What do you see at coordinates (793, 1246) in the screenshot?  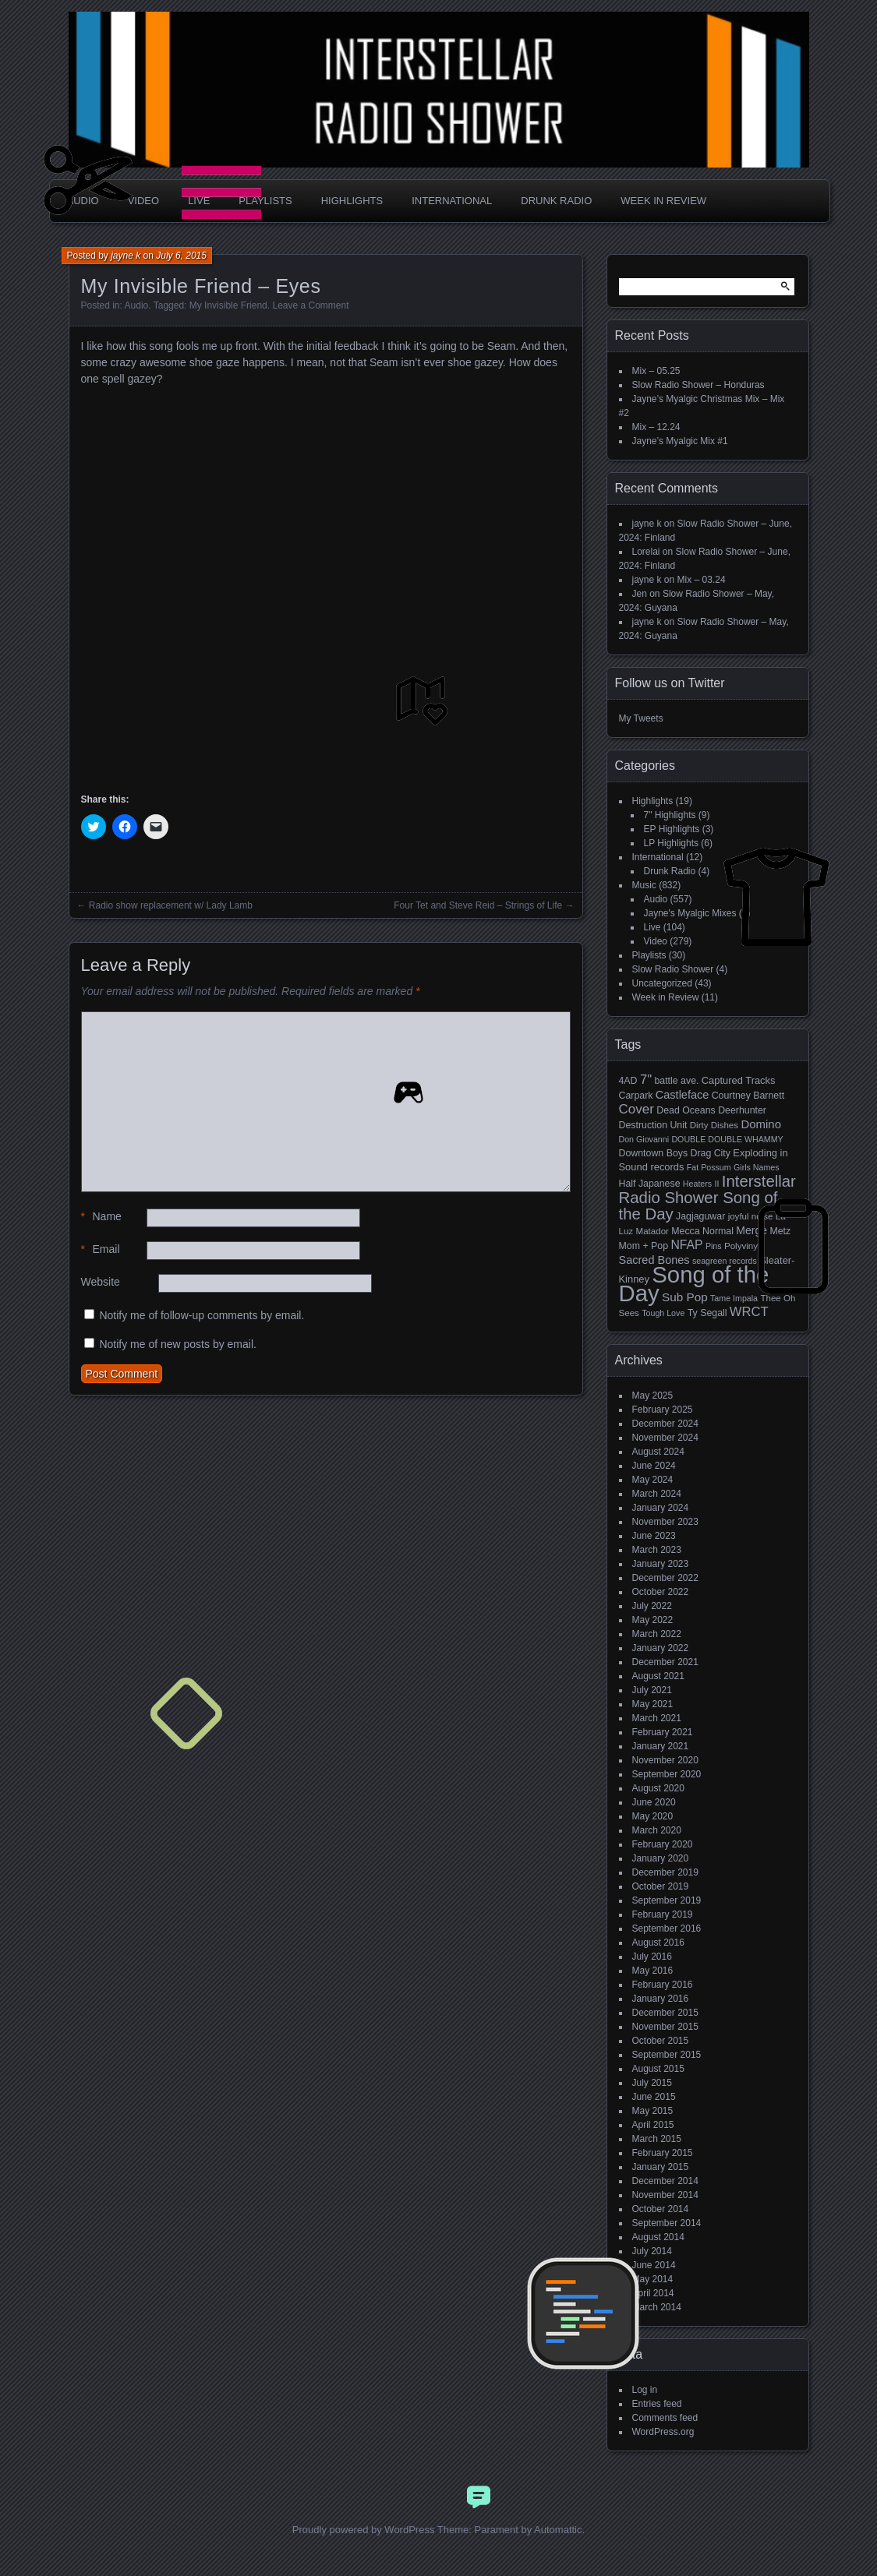 I see `access clipboard contents` at bounding box center [793, 1246].